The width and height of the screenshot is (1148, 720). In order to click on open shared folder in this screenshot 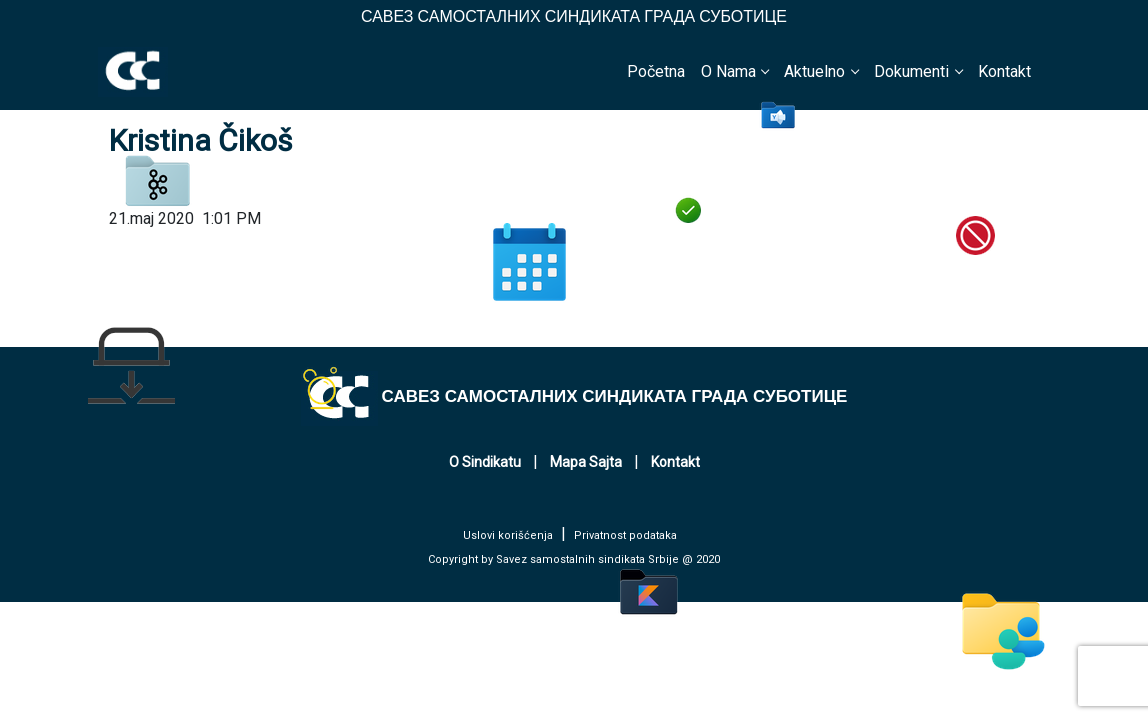, I will do `click(1001, 626)`.